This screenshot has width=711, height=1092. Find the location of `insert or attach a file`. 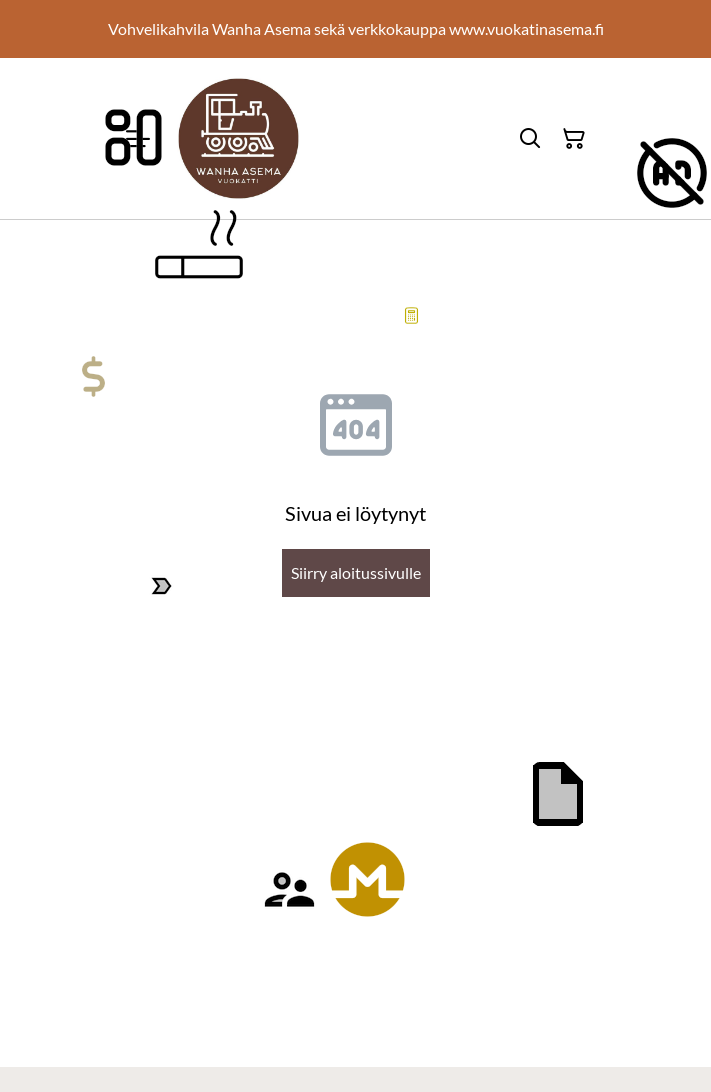

insert or attach a file is located at coordinates (558, 794).